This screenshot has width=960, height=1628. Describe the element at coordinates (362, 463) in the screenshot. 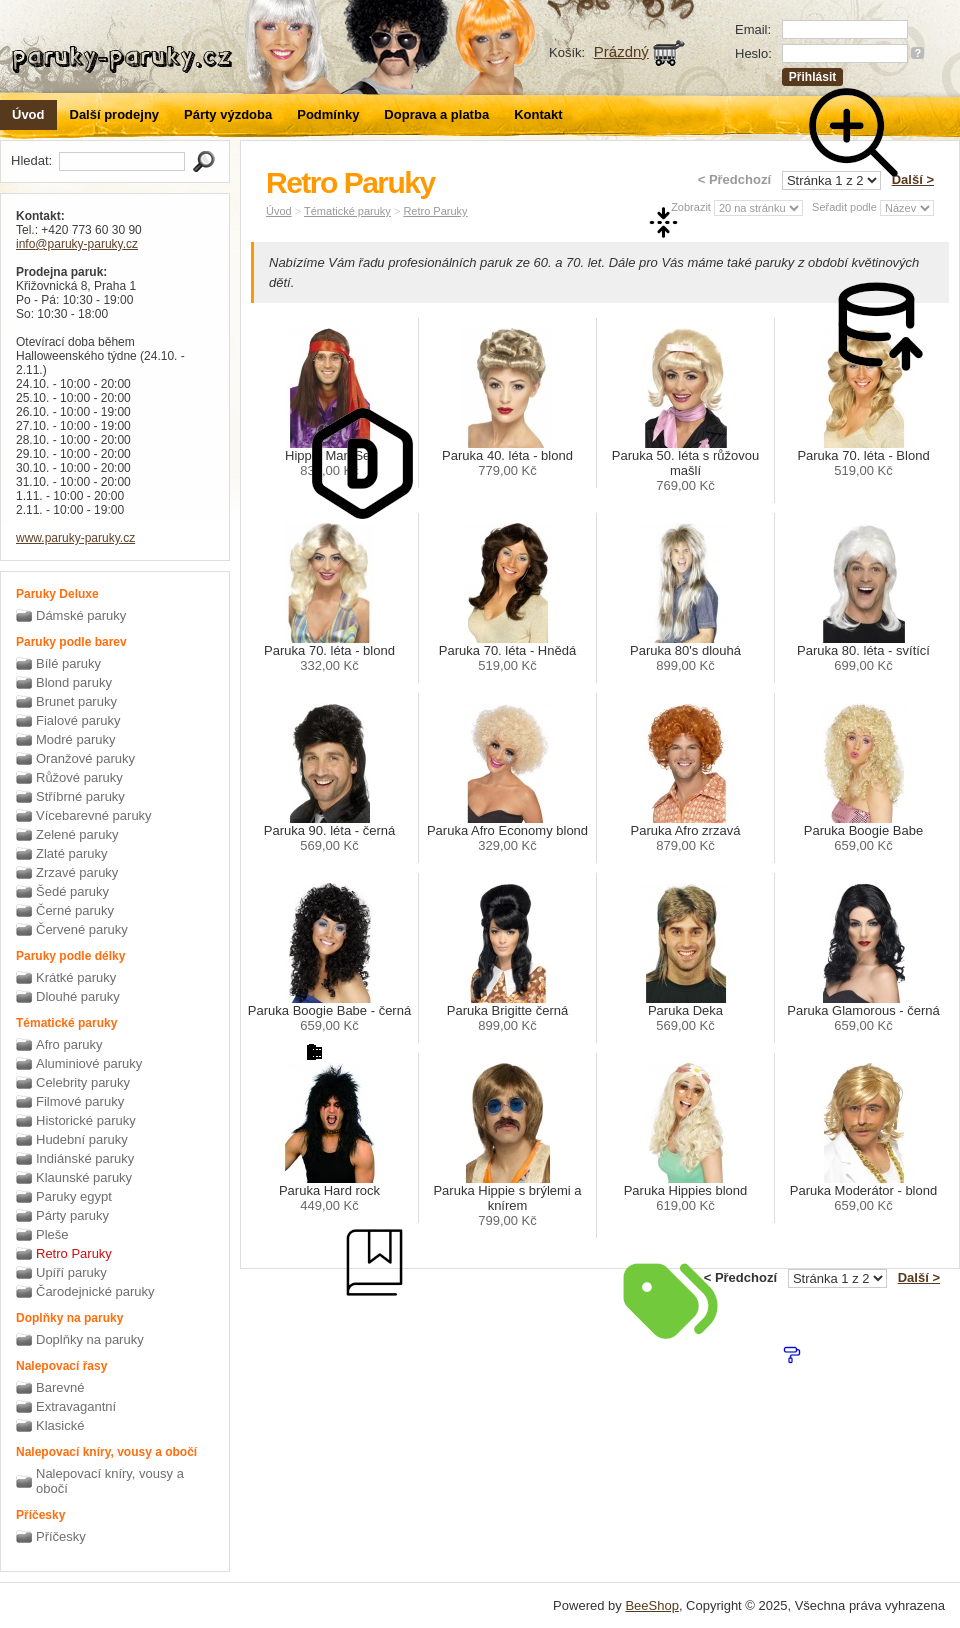

I see `app icon or logo featuring the letter D` at that location.